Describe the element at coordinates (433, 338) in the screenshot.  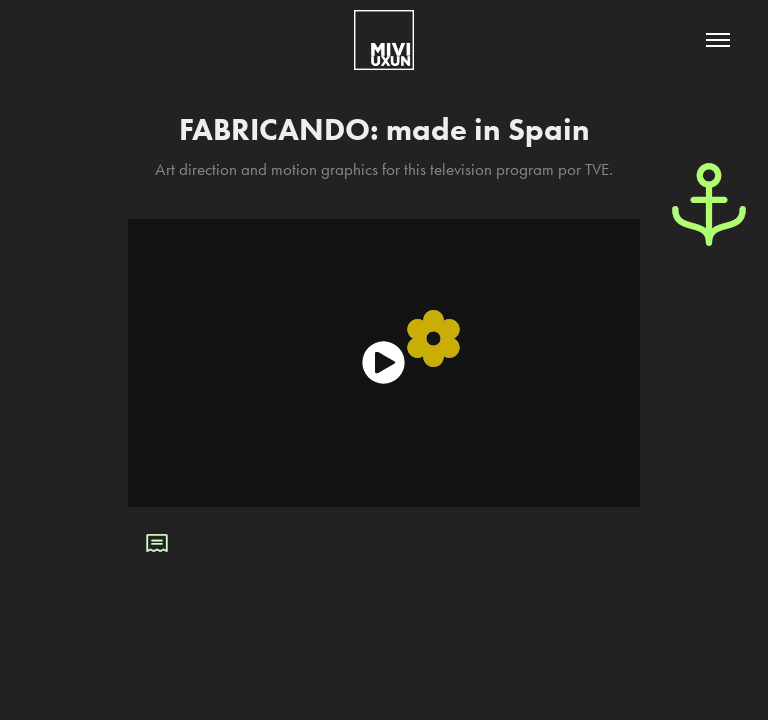
I see `access garden or plant care features` at that location.